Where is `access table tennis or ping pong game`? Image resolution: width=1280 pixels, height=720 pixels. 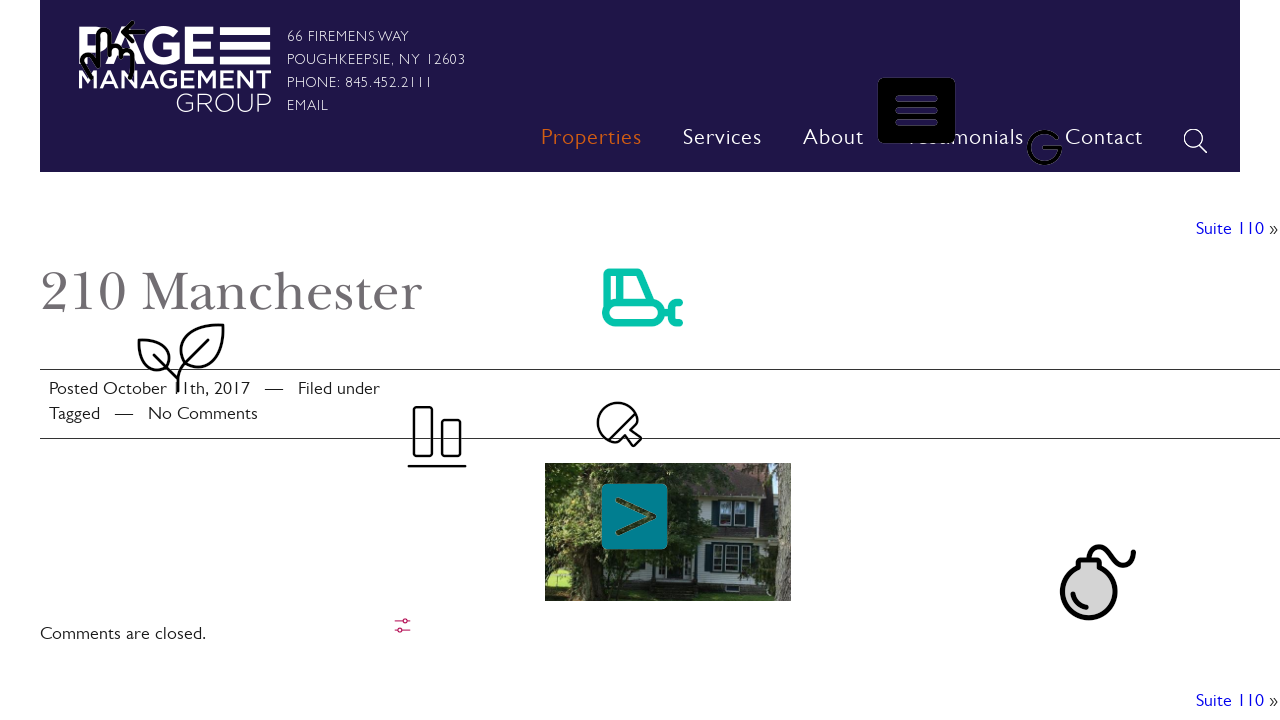 access table tennis or ping pong game is located at coordinates (618, 423).